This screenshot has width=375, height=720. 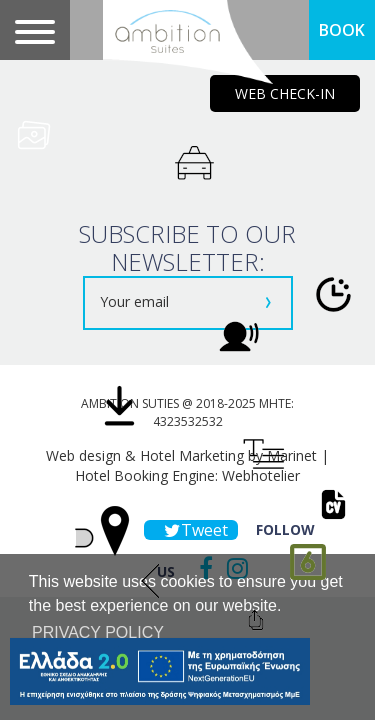 What do you see at coordinates (238, 336) in the screenshot?
I see `user is speaking or broadcasting audio` at bounding box center [238, 336].